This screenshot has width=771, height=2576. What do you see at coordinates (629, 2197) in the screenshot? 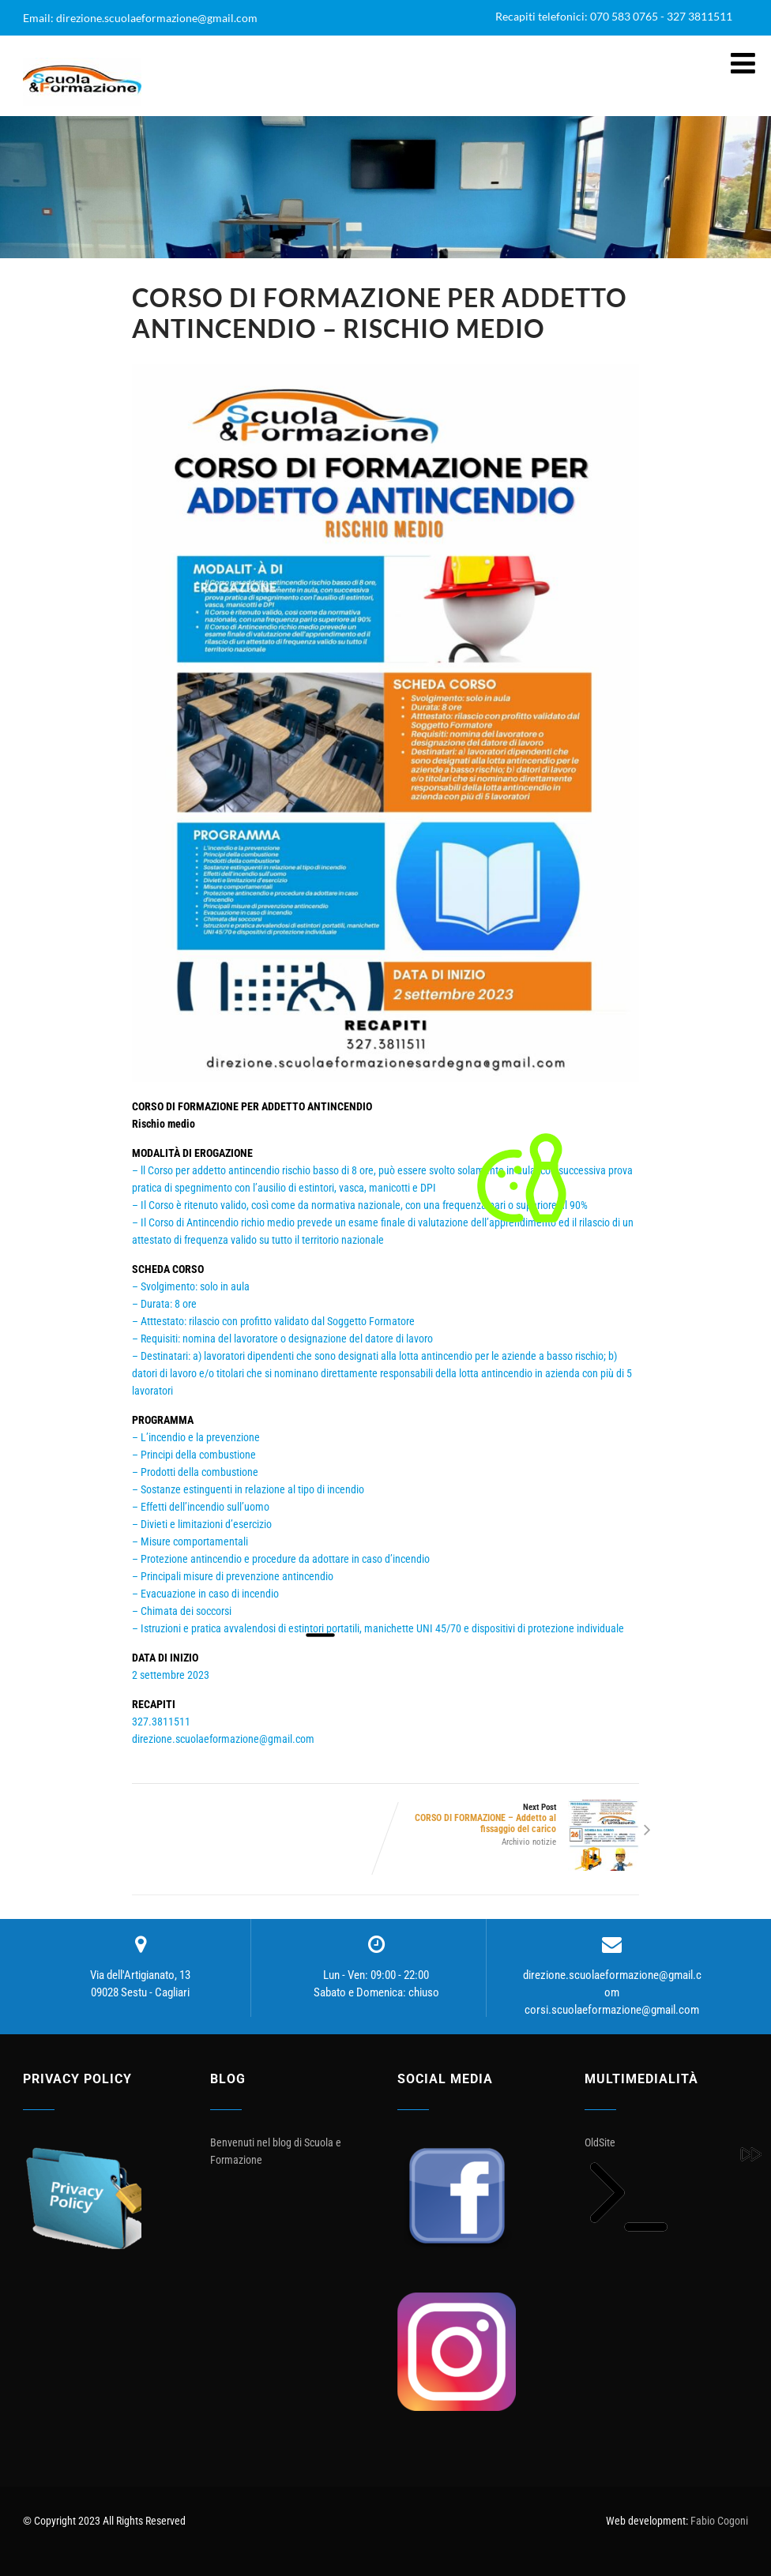
I see `open the command line or terminal` at bounding box center [629, 2197].